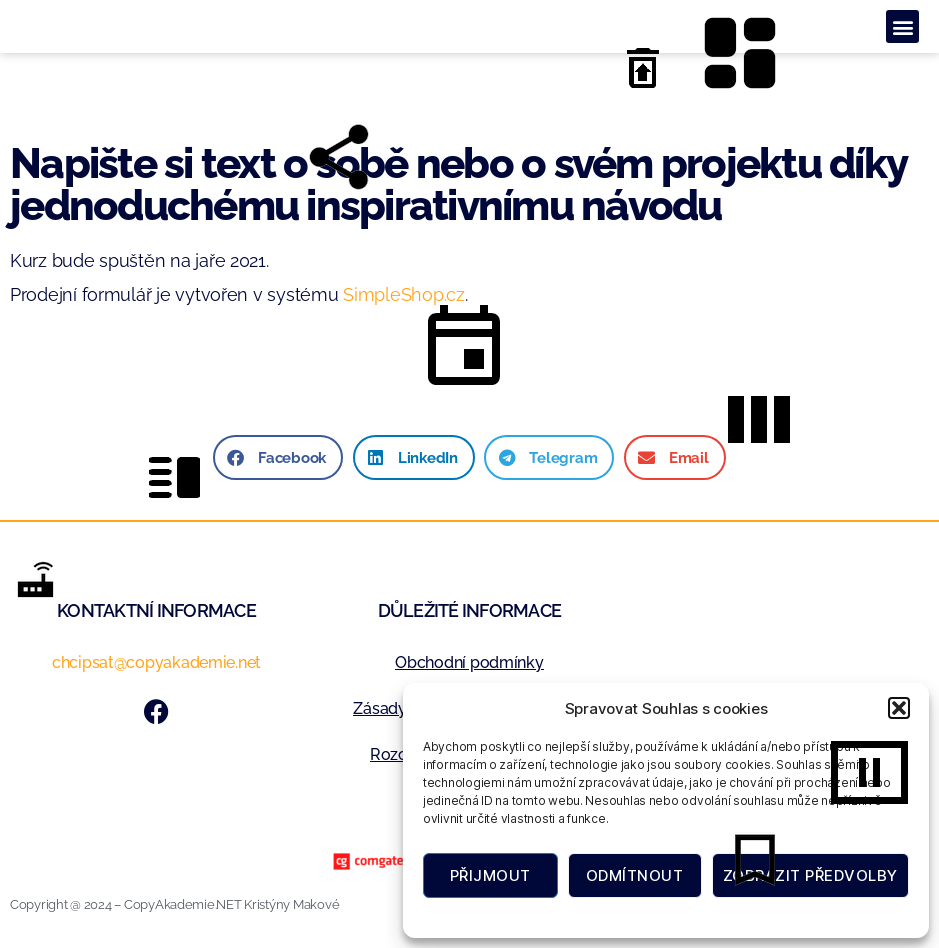 Image resolution: width=939 pixels, height=948 pixels. What do you see at coordinates (339, 157) in the screenshot?
I see `share this content with others` at bounding box center [339, 157].